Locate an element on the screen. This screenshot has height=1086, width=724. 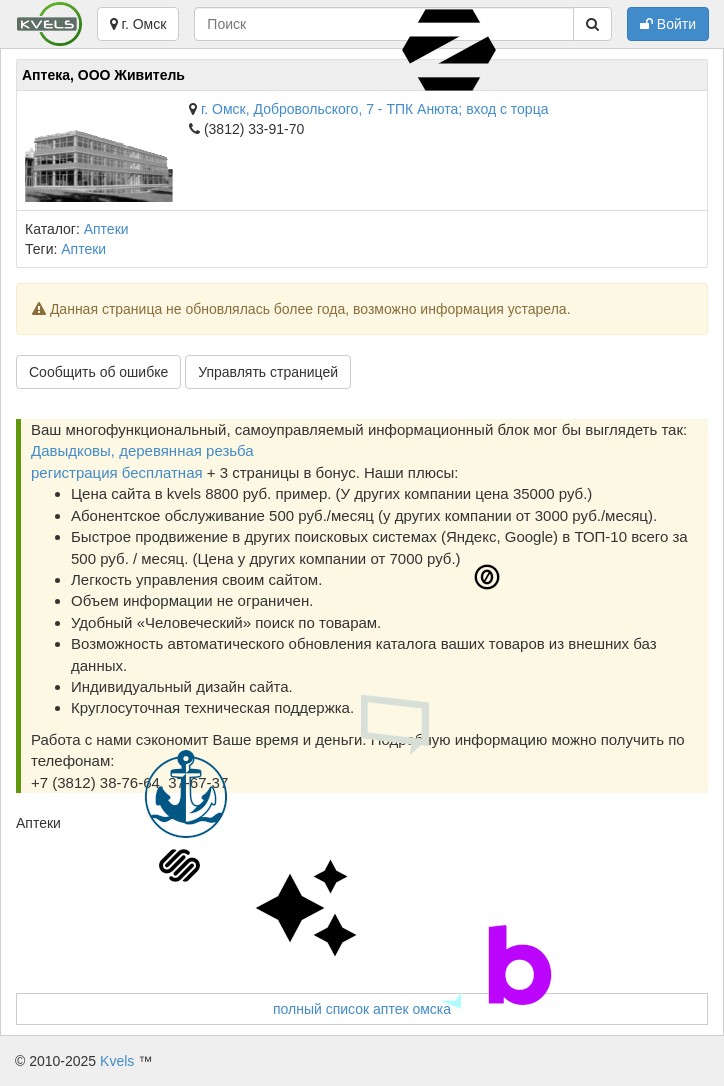
visit or link to Squarespace website is located at coordinates (179, 865).